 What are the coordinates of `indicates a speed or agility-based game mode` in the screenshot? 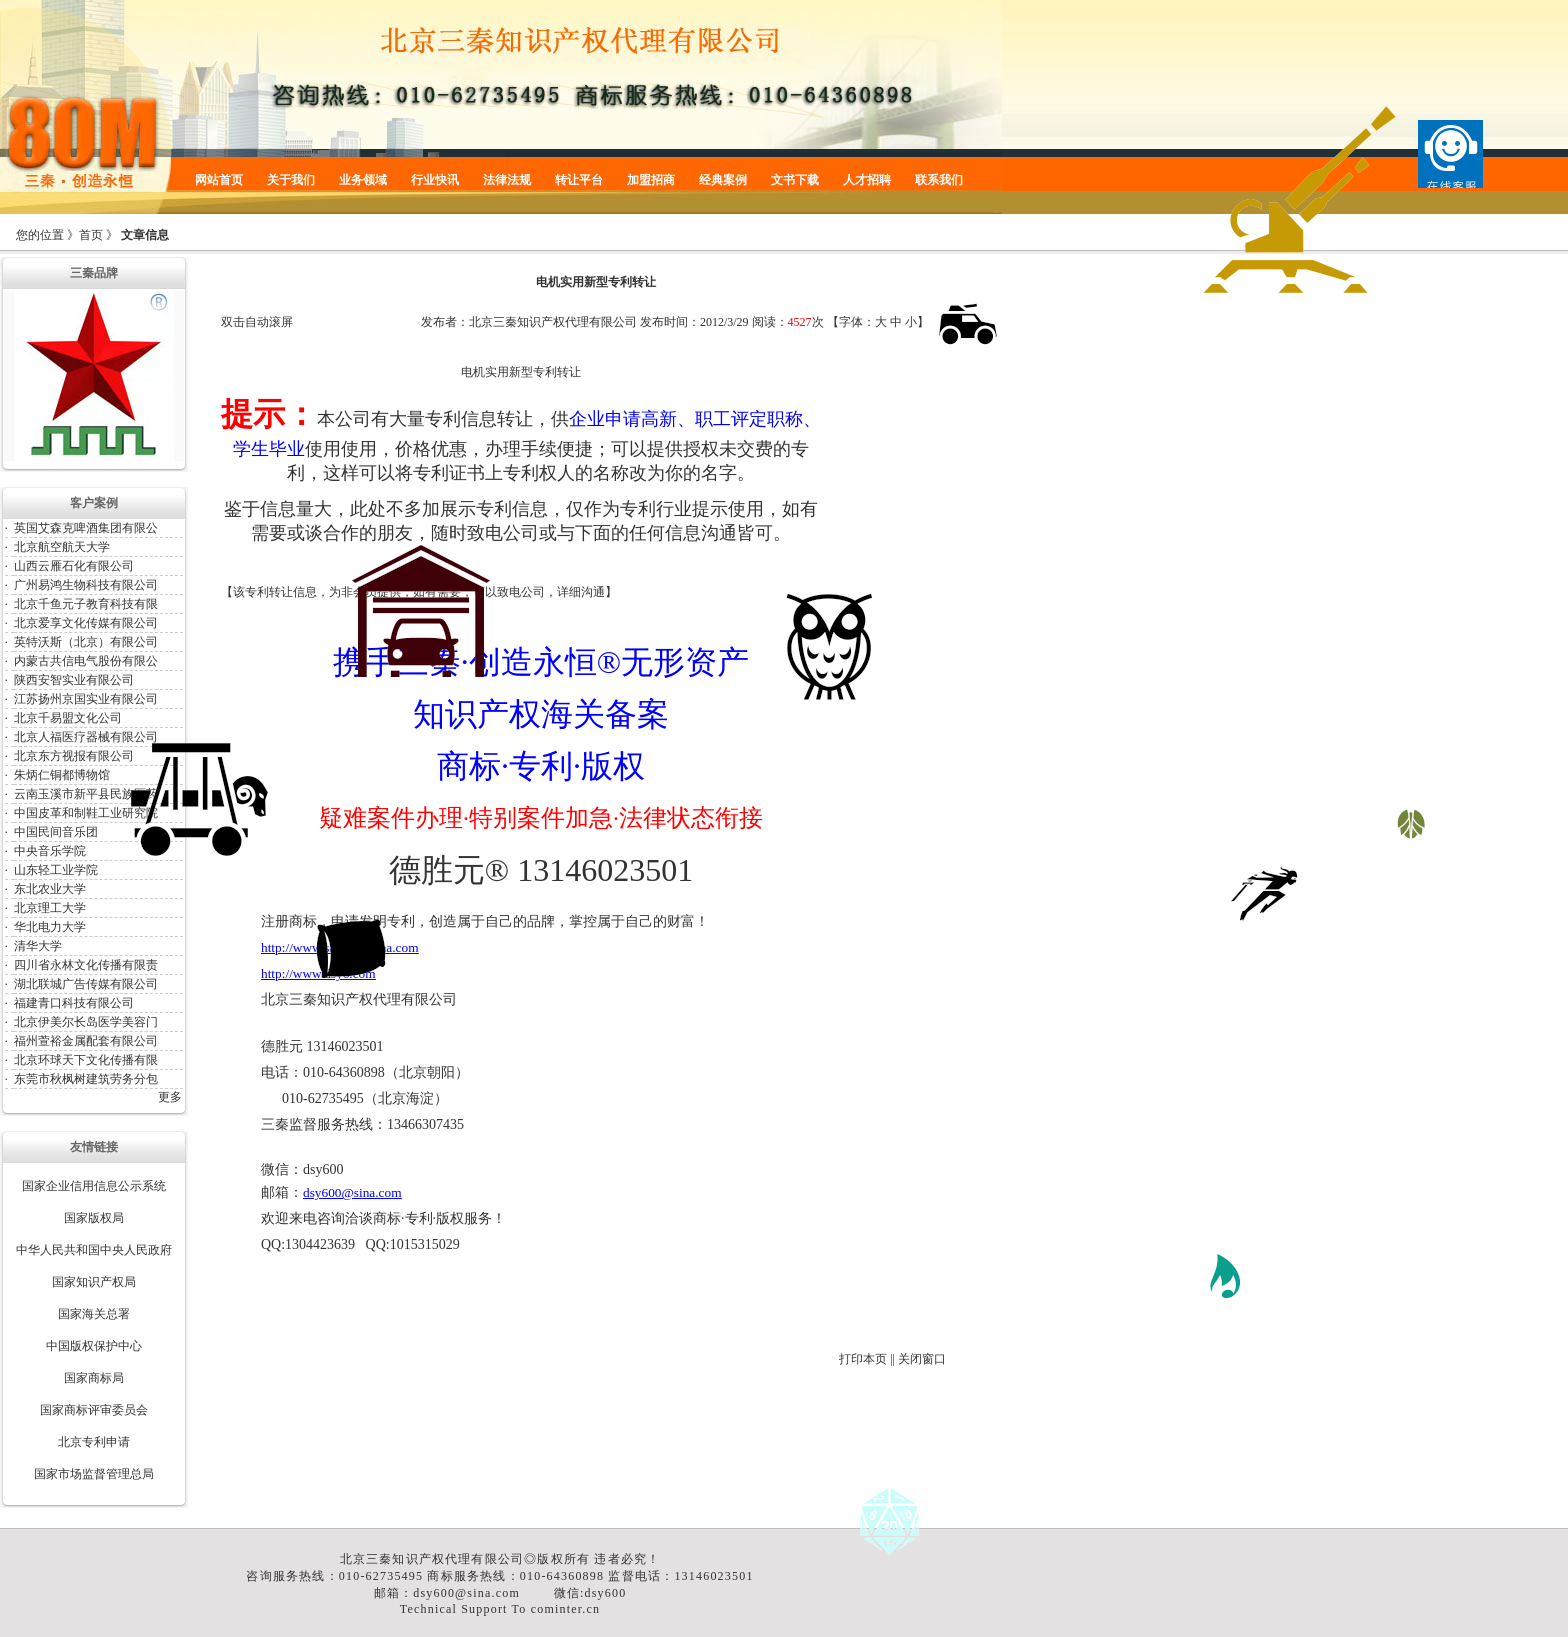 It's located at (1264, 894).